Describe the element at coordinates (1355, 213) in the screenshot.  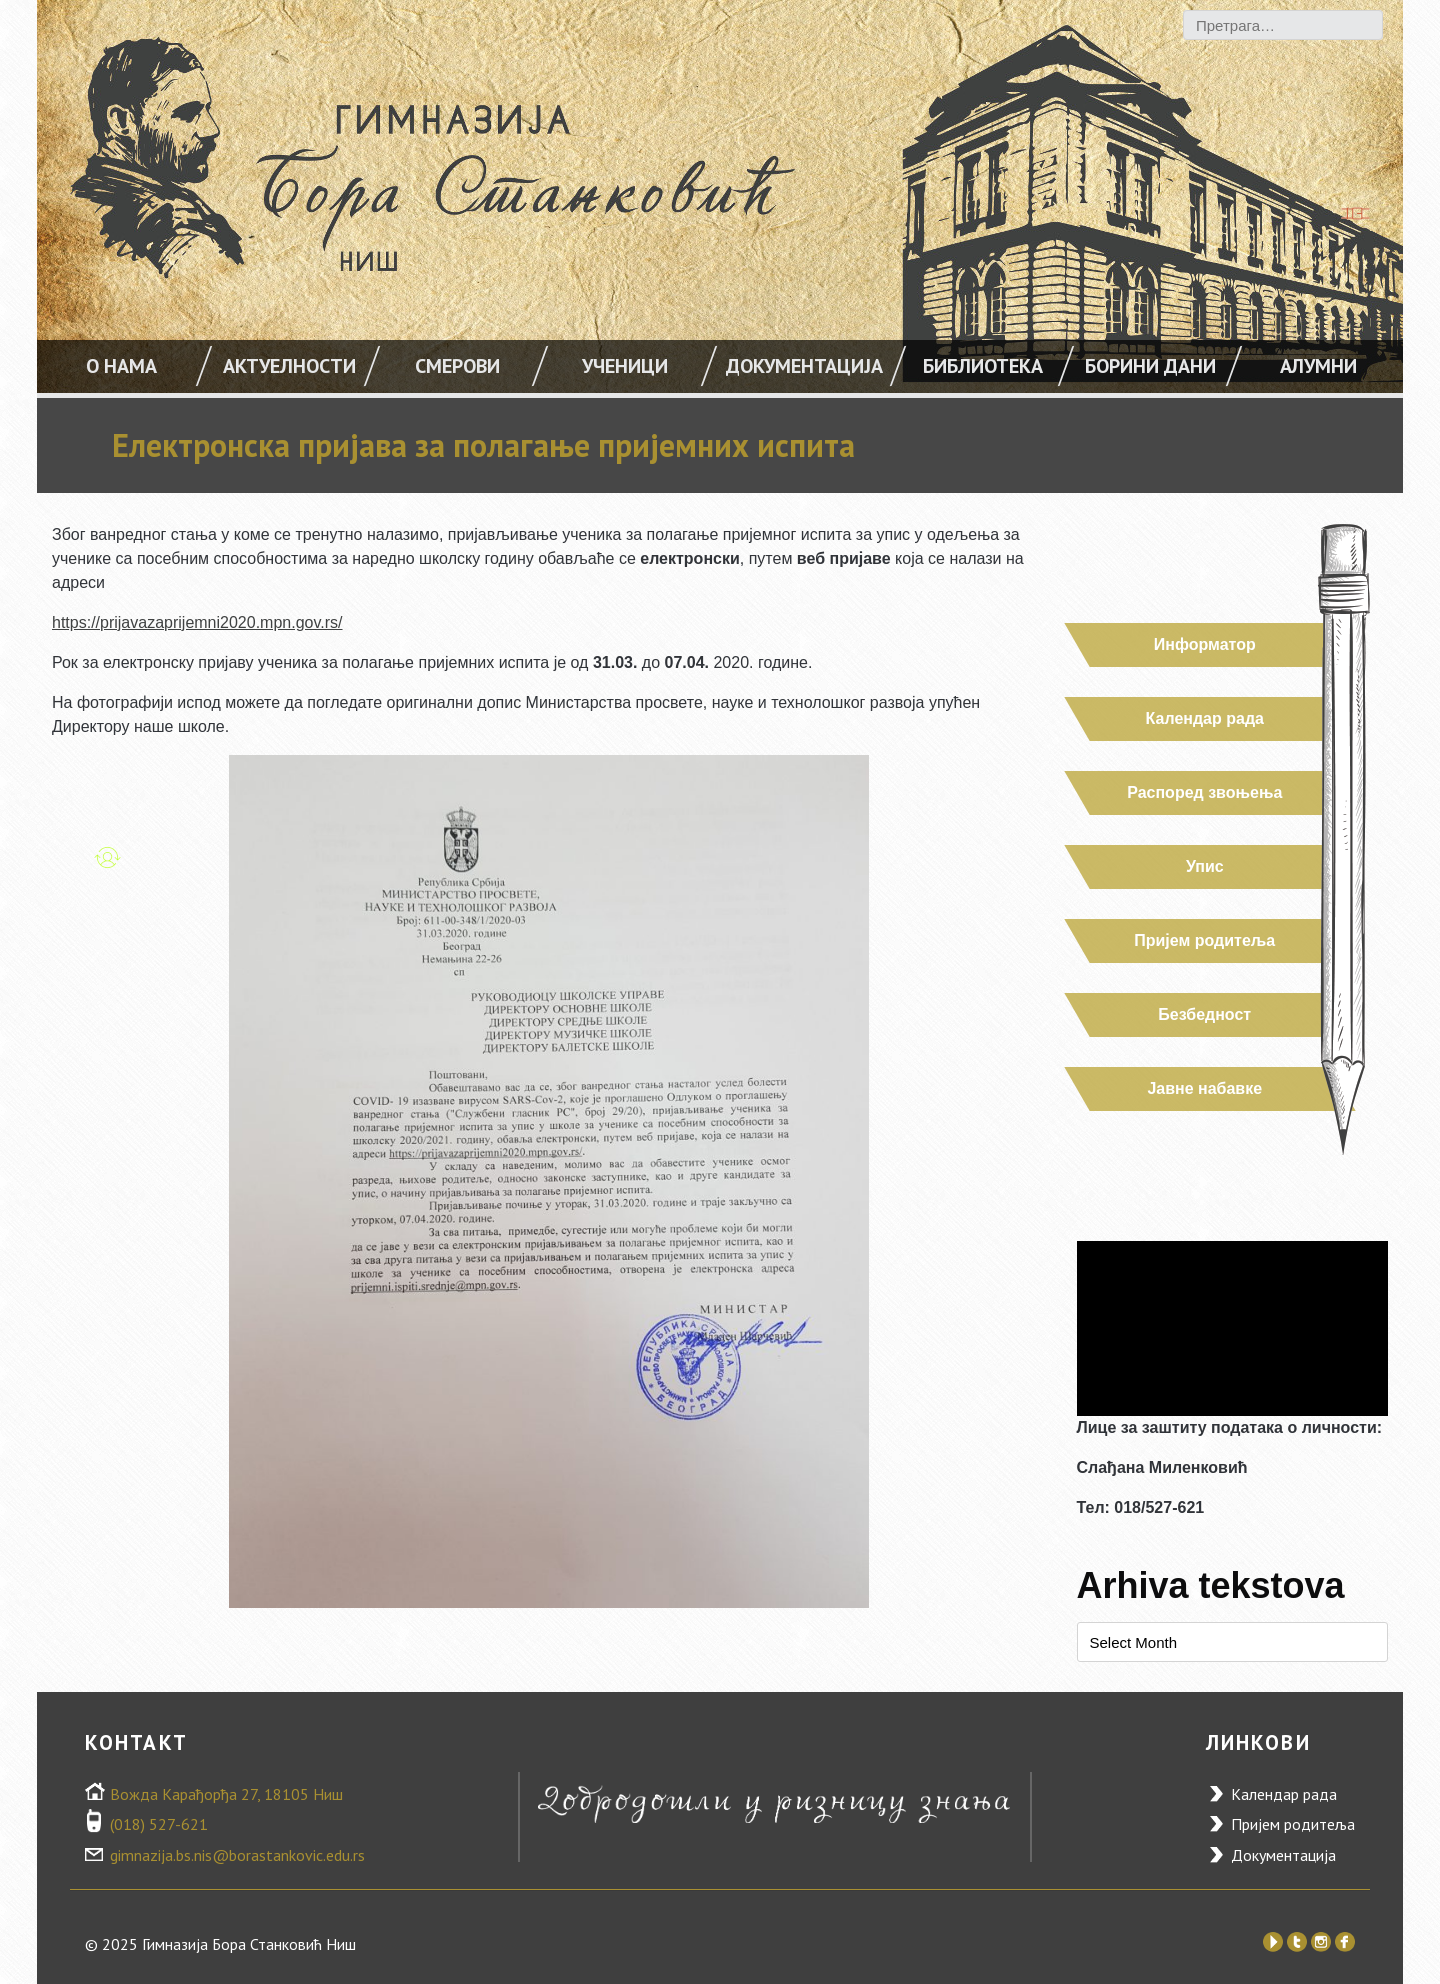
I see `adjust belt or strap settings` at that location.